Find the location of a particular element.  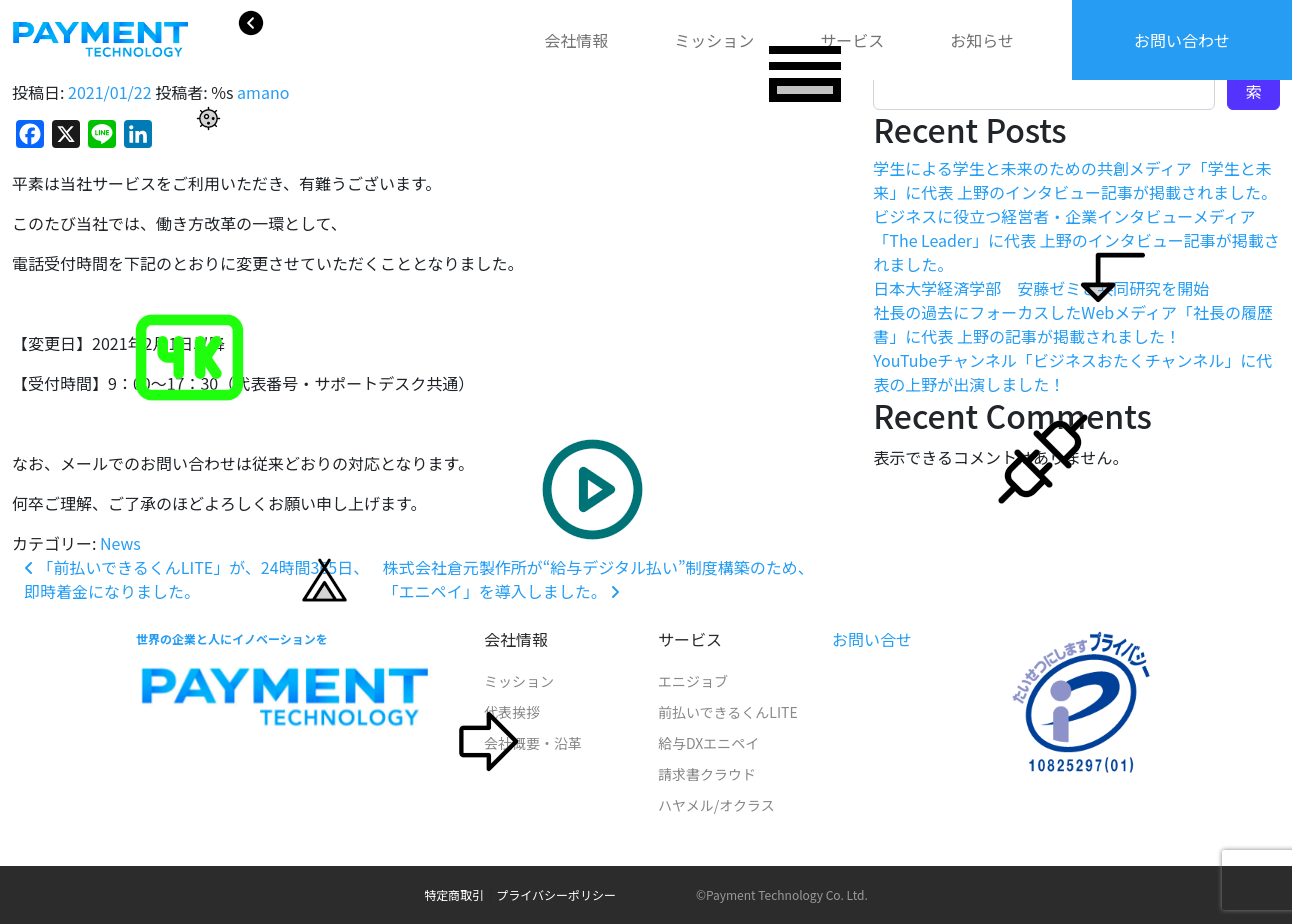

navigate to the next item or step is located at coordinates (486, 741).